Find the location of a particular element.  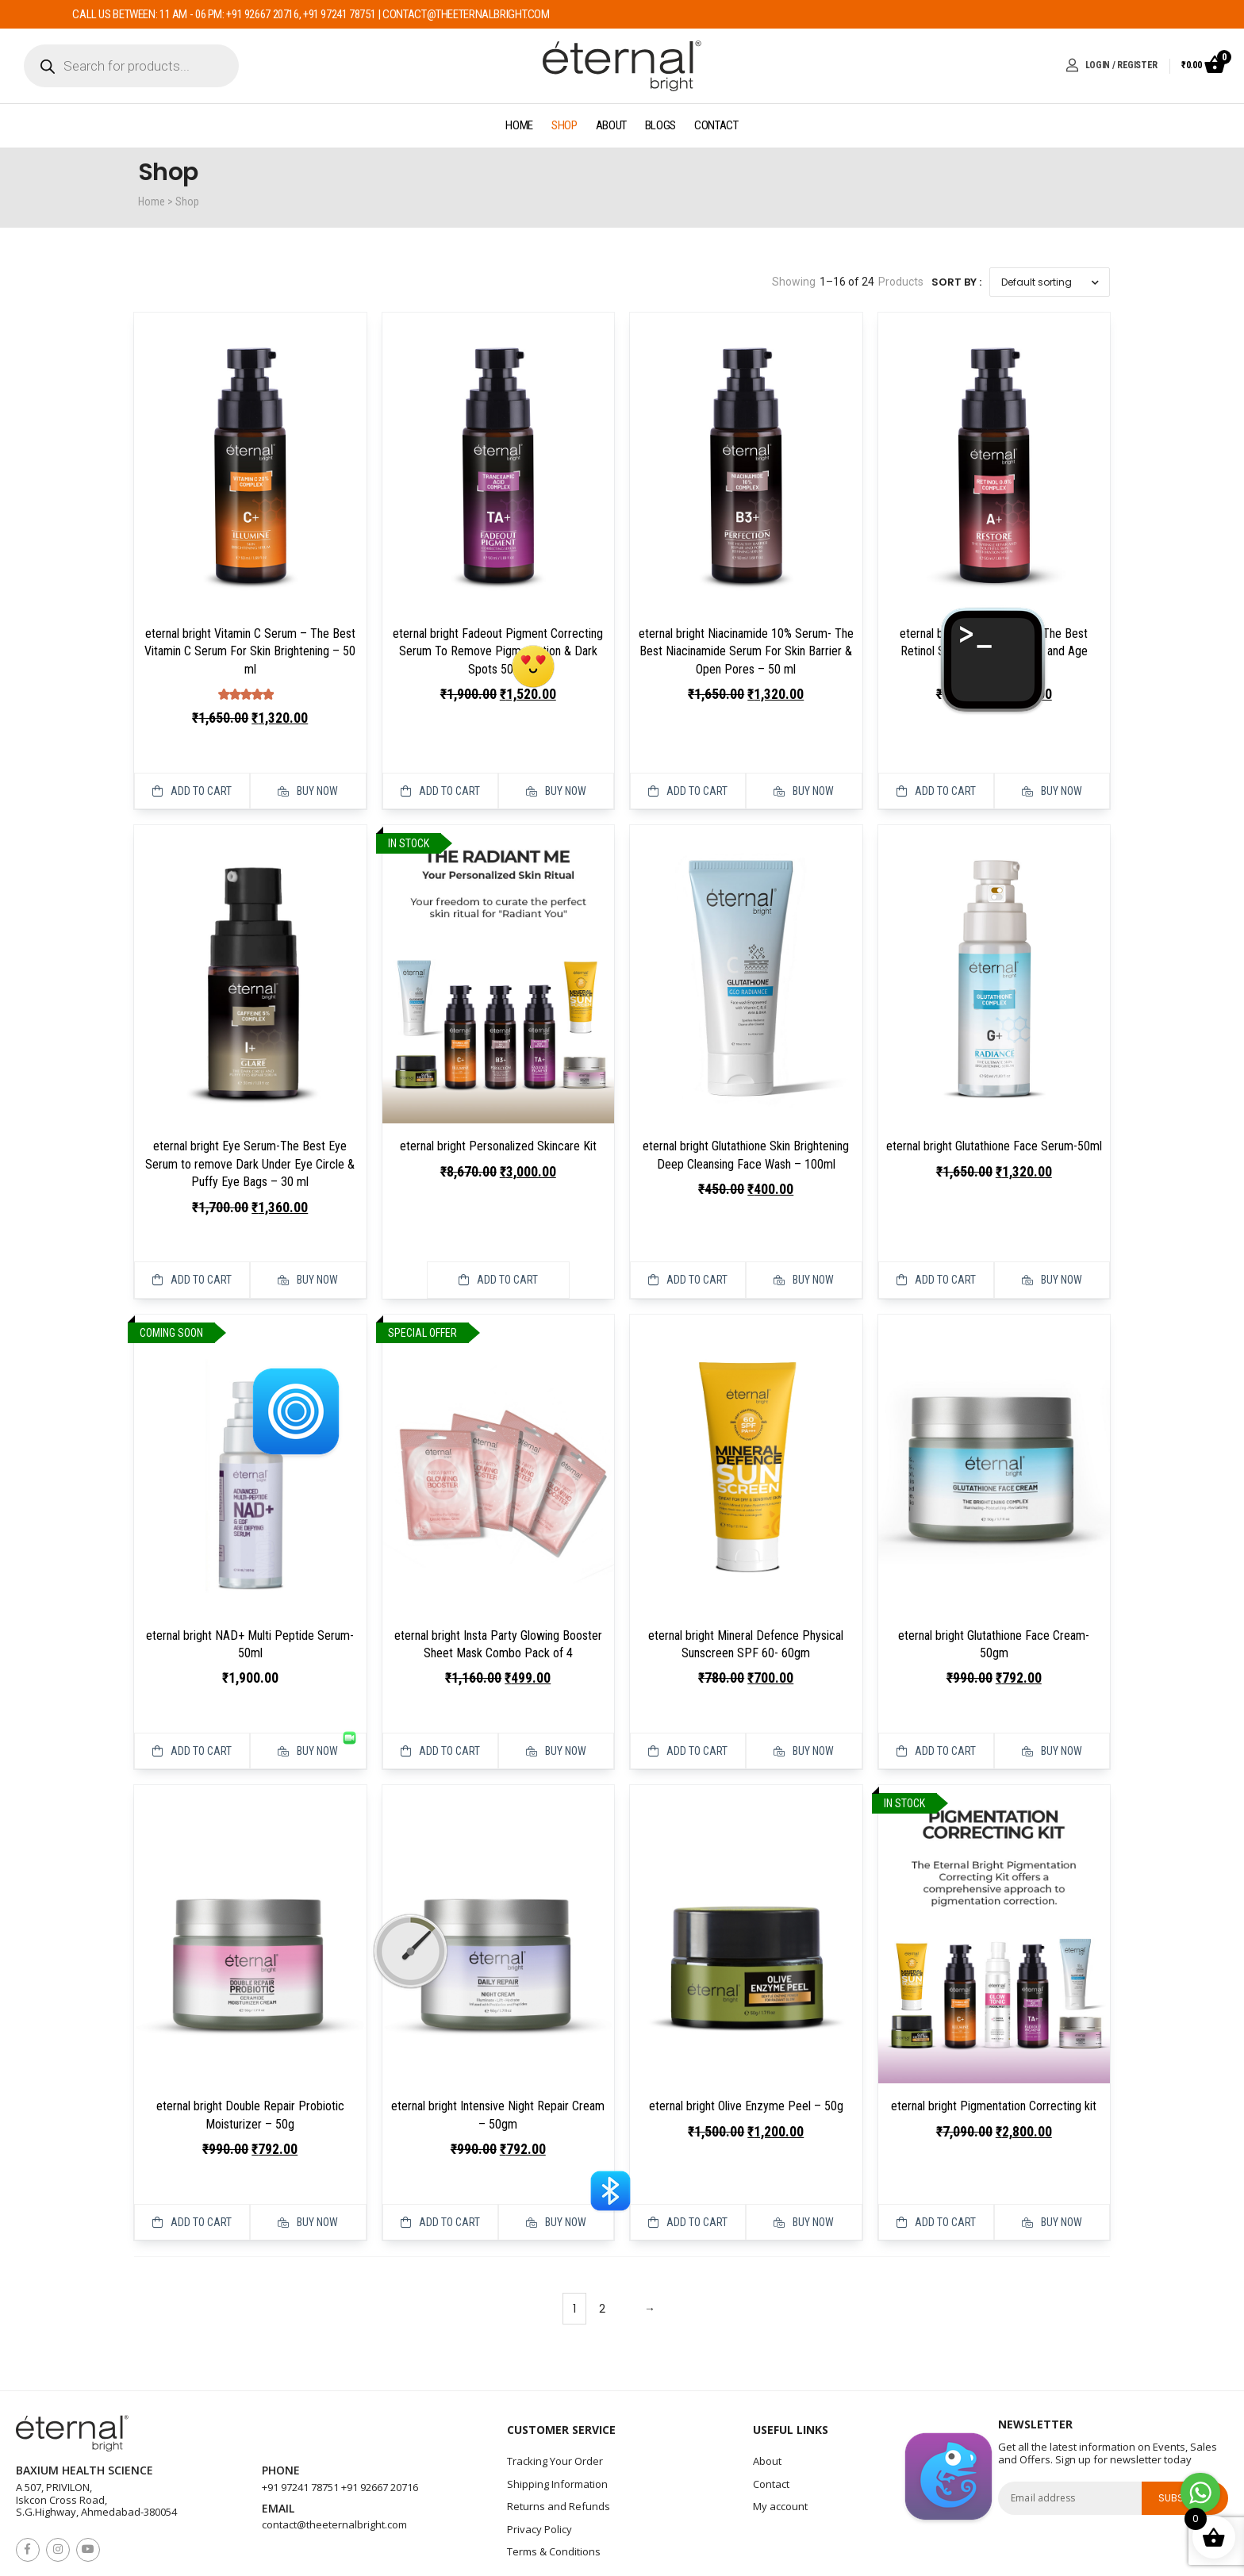

launch sysprof system profiler is located at coordinates (410, 1951).